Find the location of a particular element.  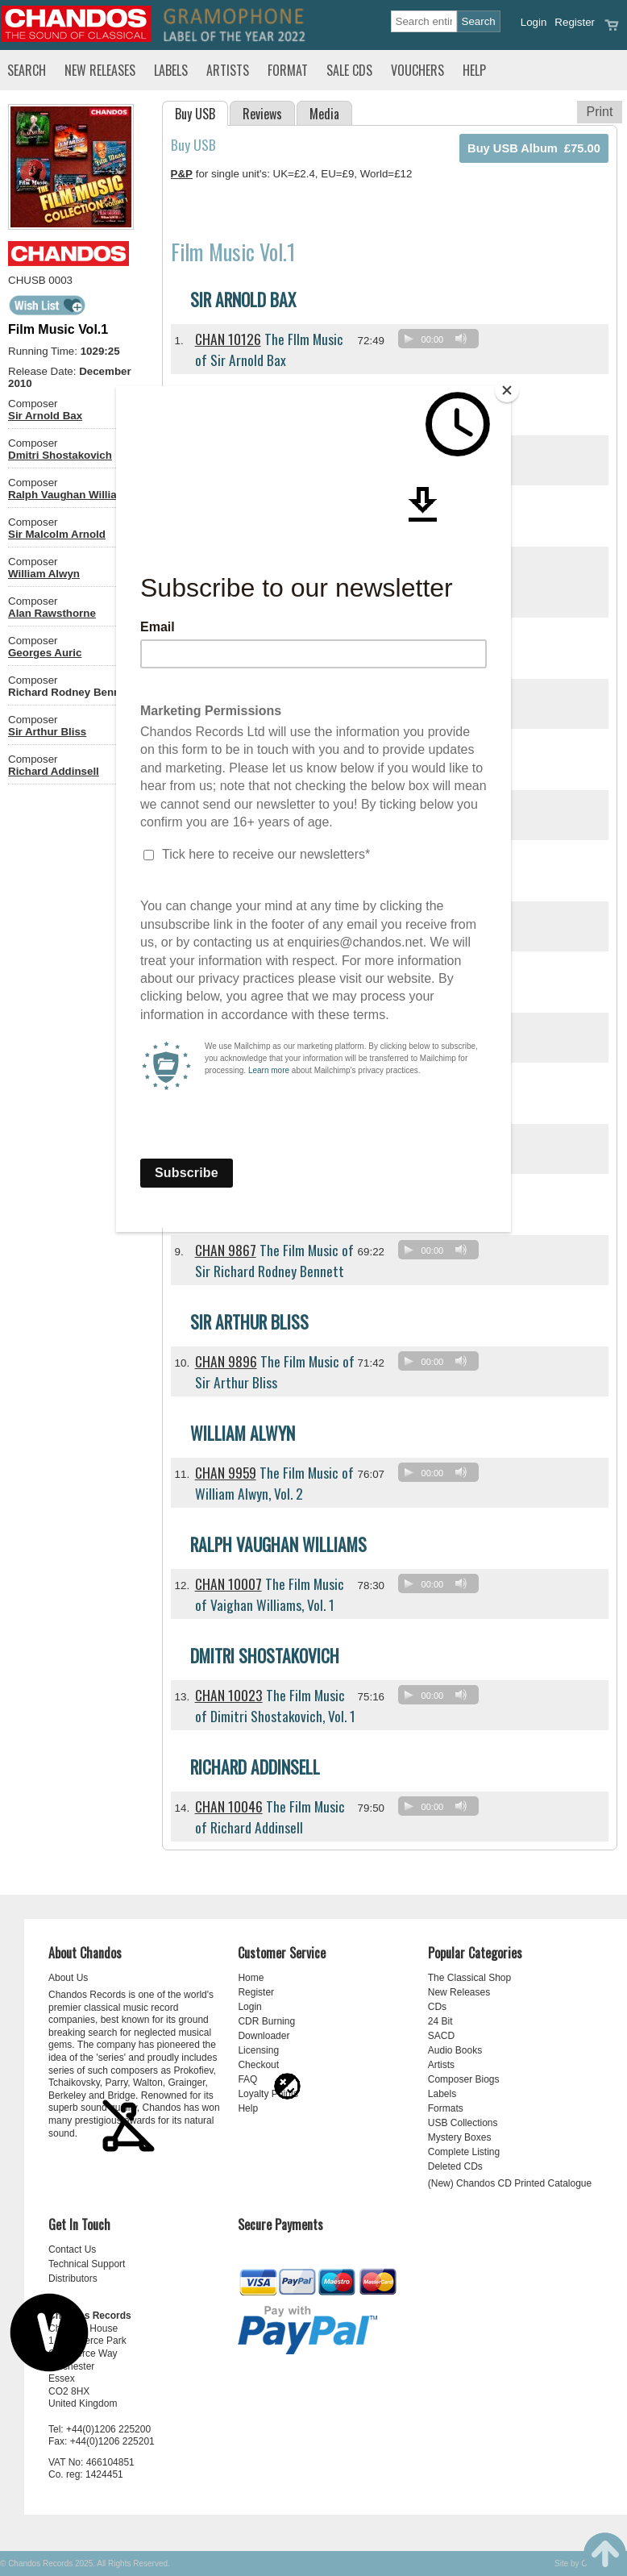

view time or clock settings is located at coordinates (458, 424).